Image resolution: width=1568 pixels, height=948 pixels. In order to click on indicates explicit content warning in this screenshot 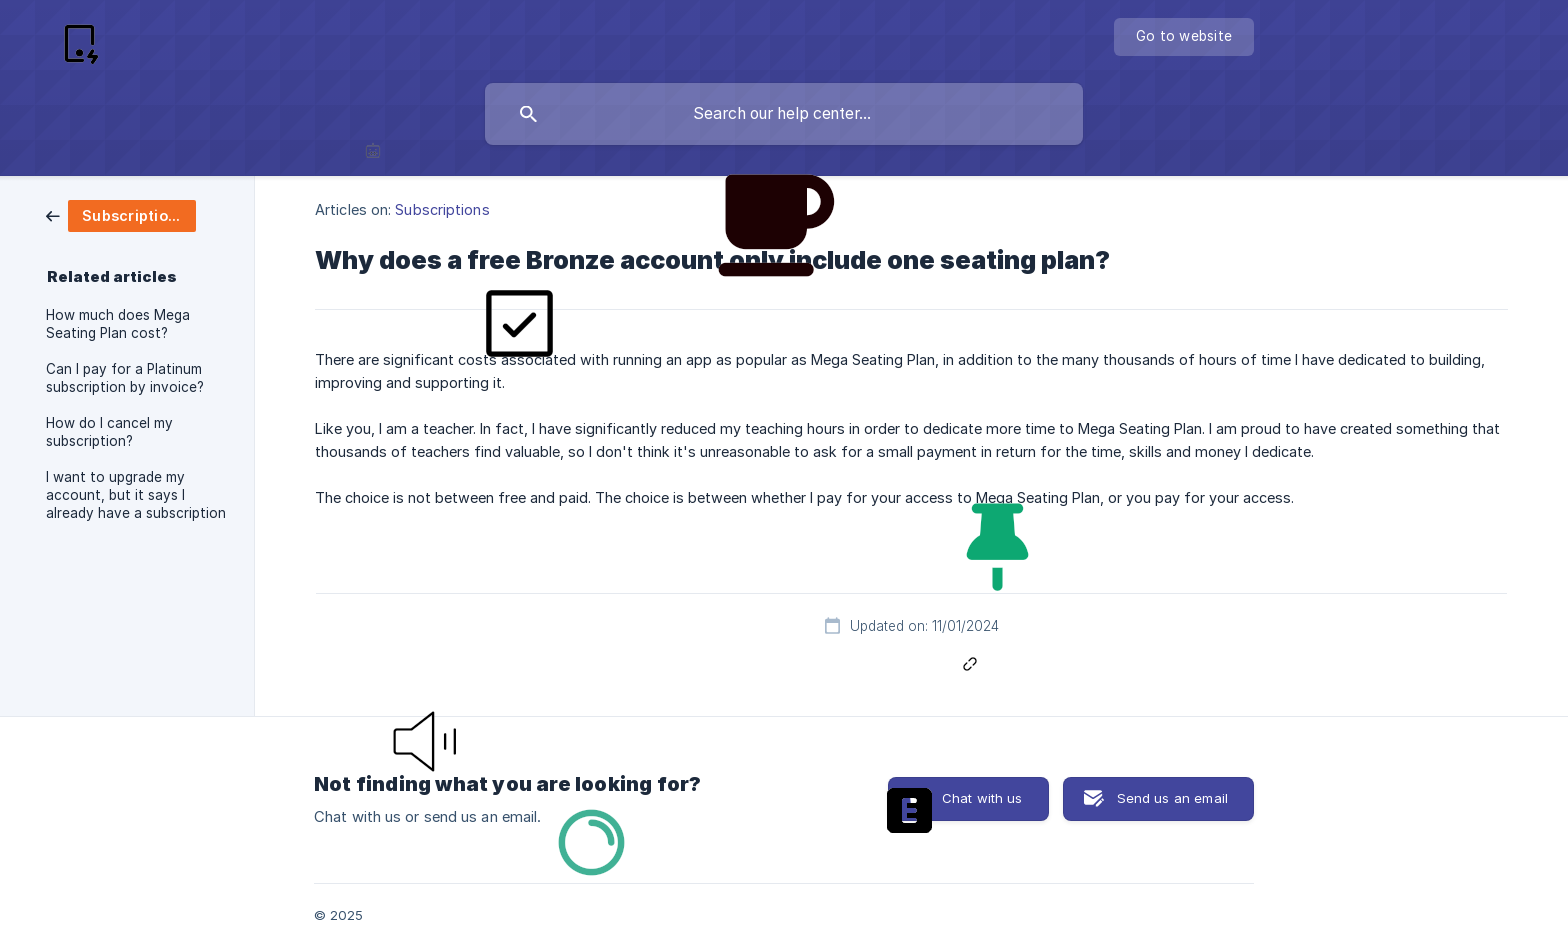, I will do `click(909, 810)`.